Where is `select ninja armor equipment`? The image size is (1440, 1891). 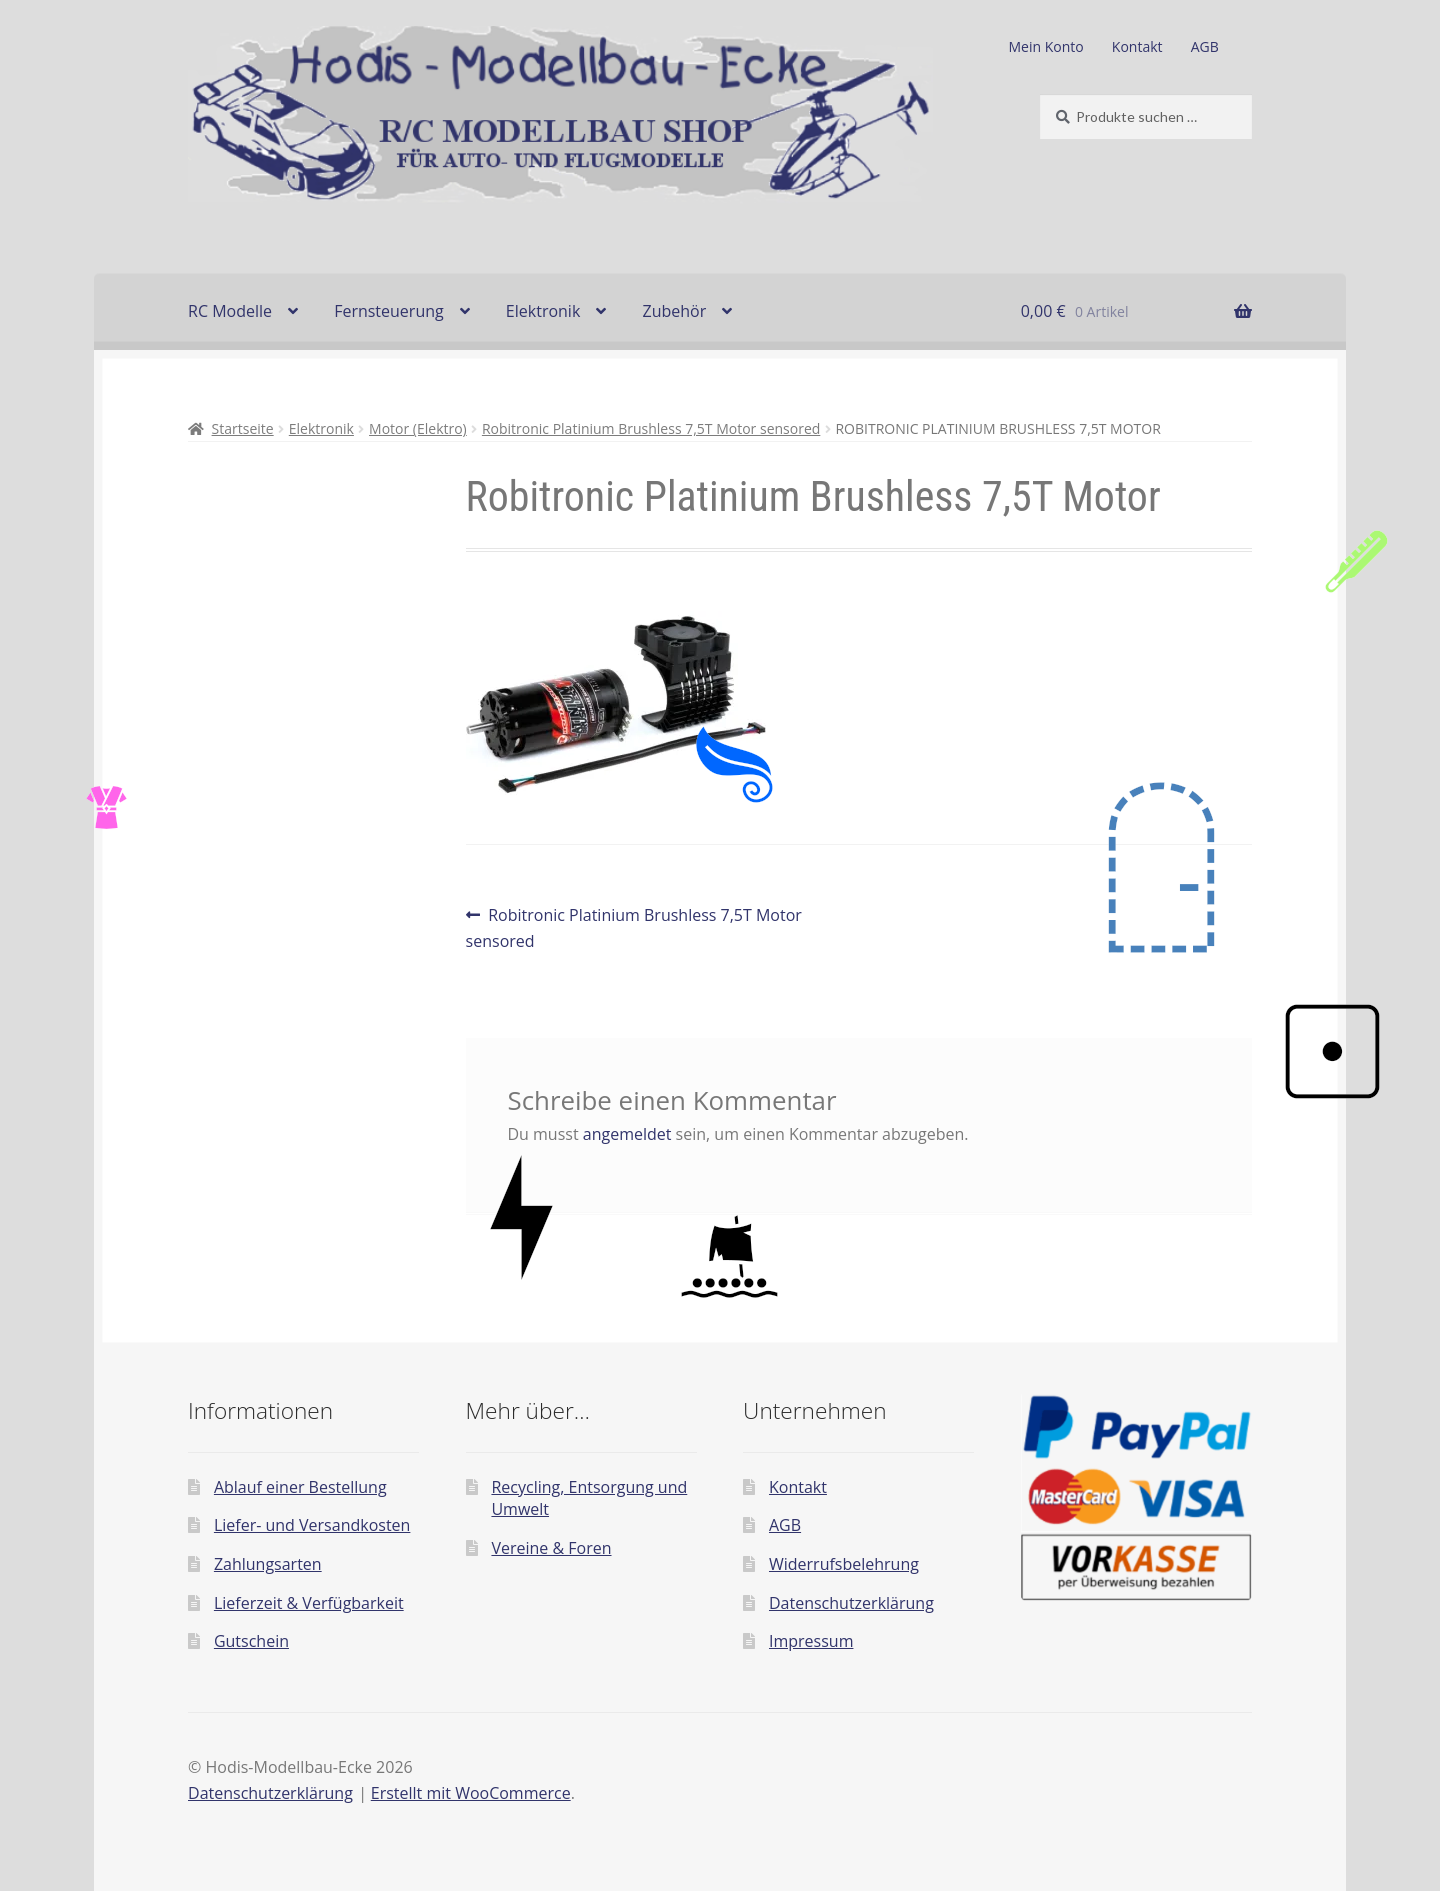
select ninja armor equipment is located at coordinates (106, 807).